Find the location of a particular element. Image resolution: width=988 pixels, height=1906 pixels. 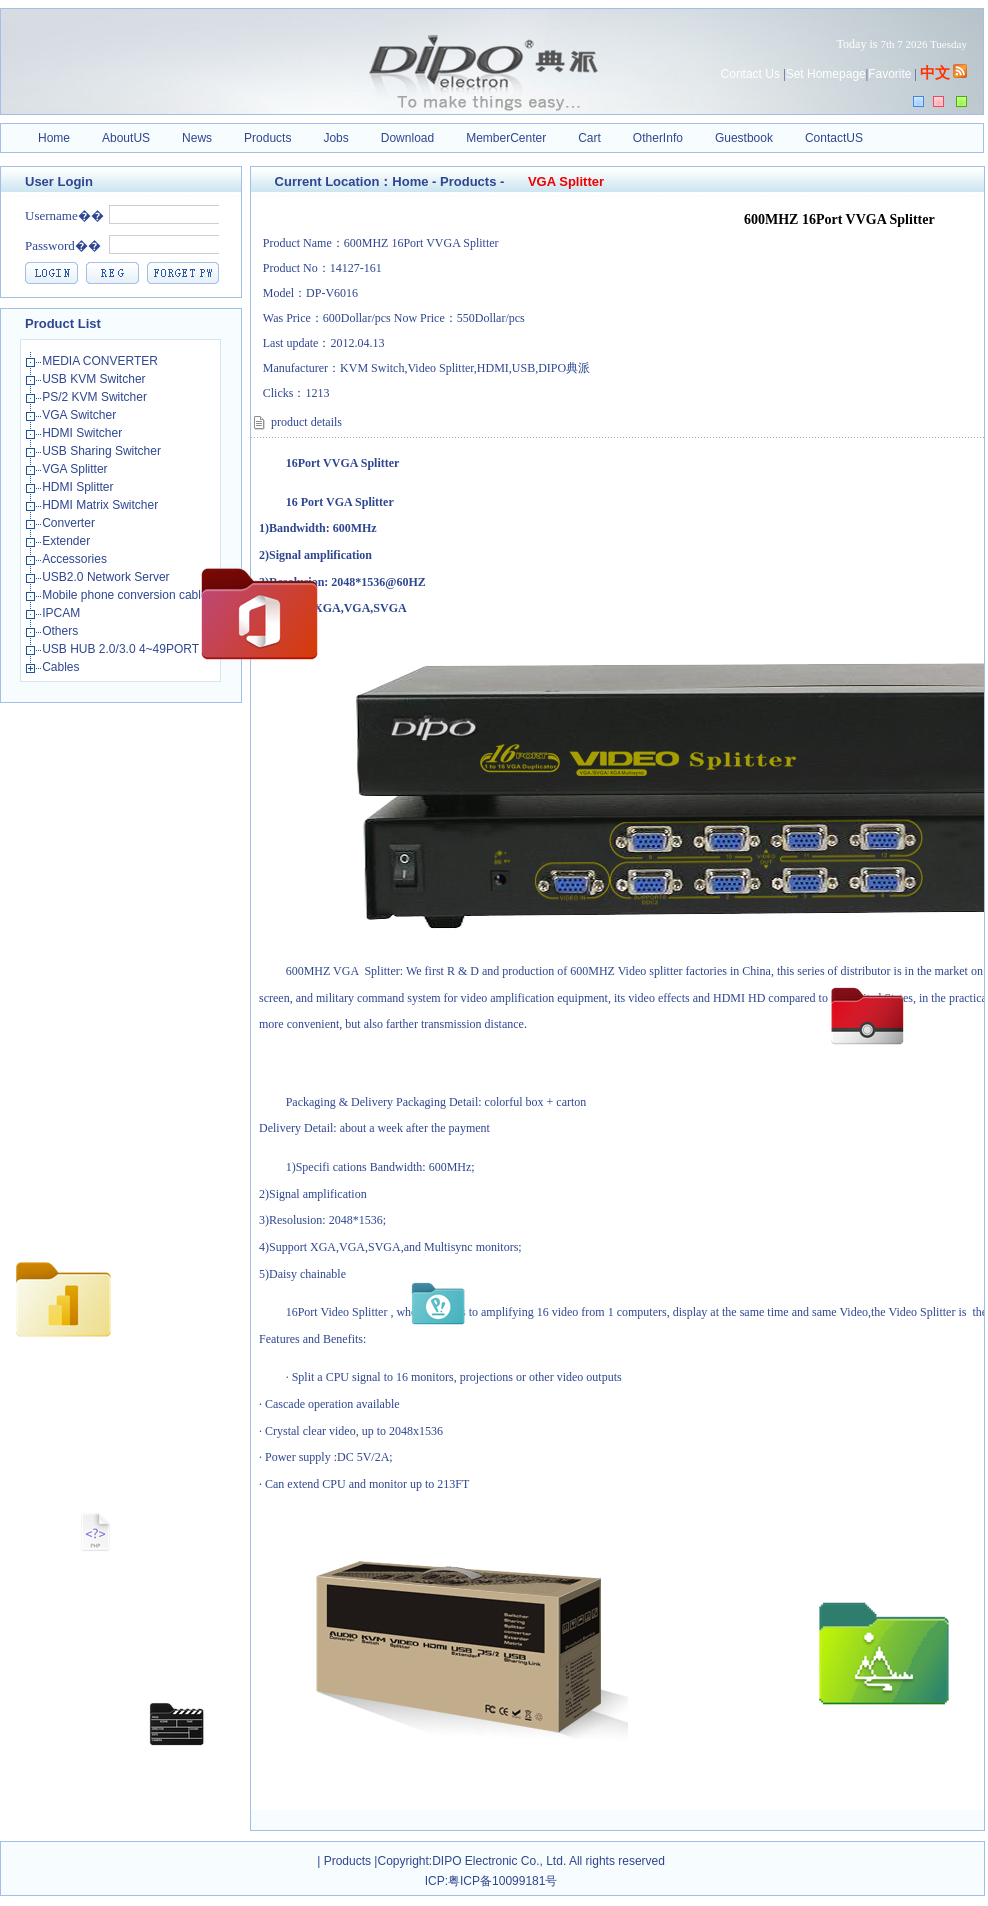

open GameJolt folder is located at coordinates (884, 1657).